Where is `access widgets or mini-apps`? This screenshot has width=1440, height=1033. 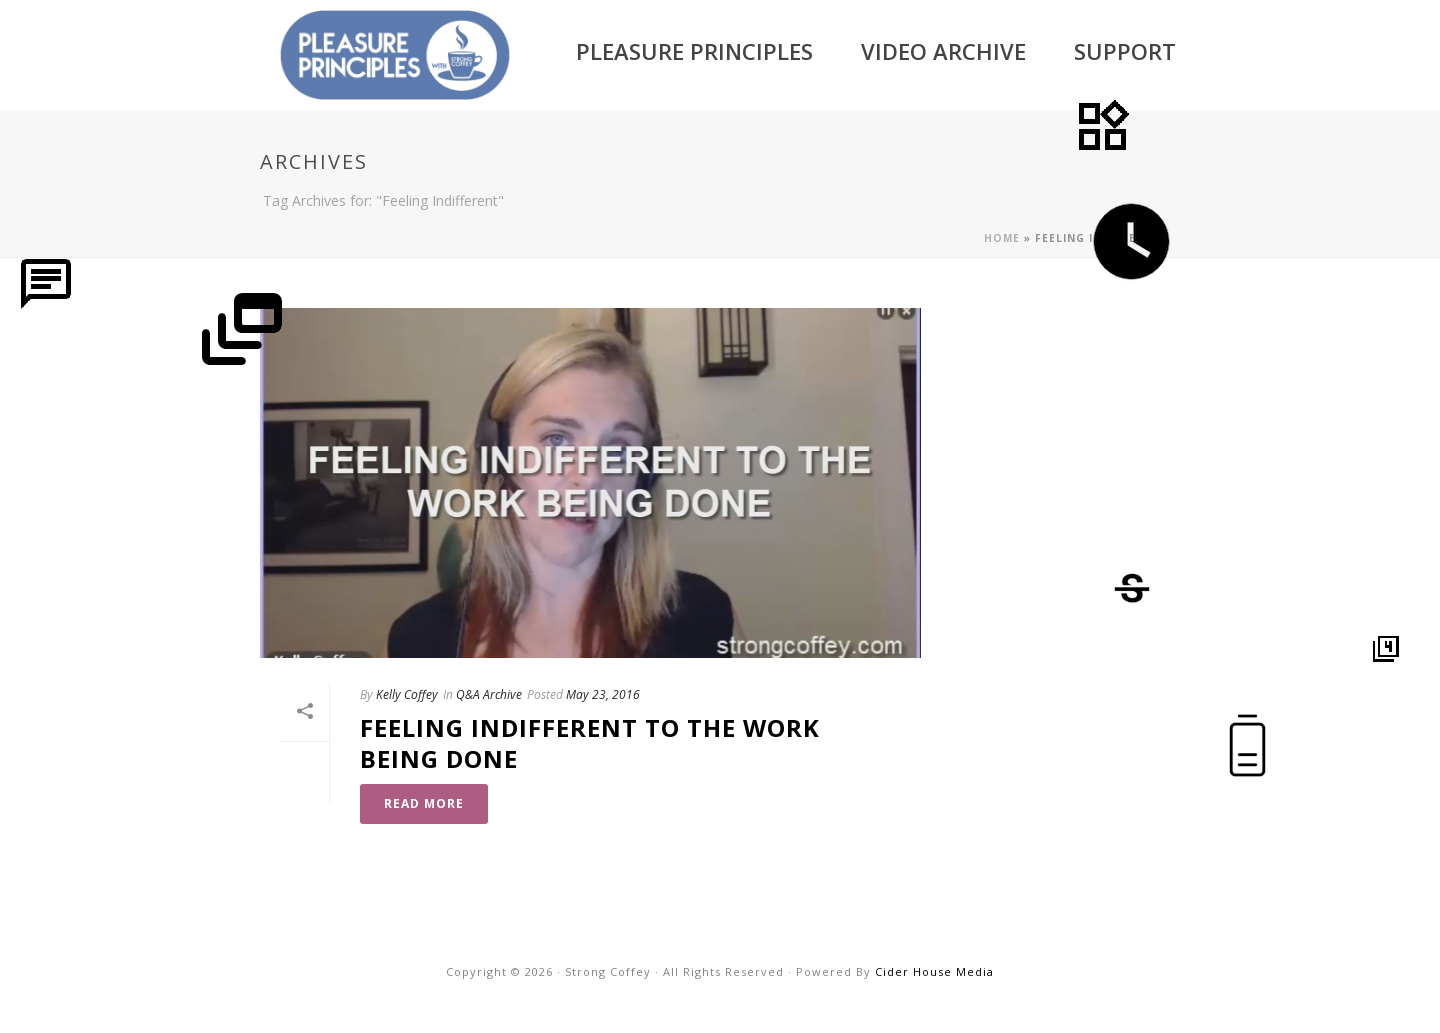
access widgets or mini-apps is located at coordinates (1102, 126).